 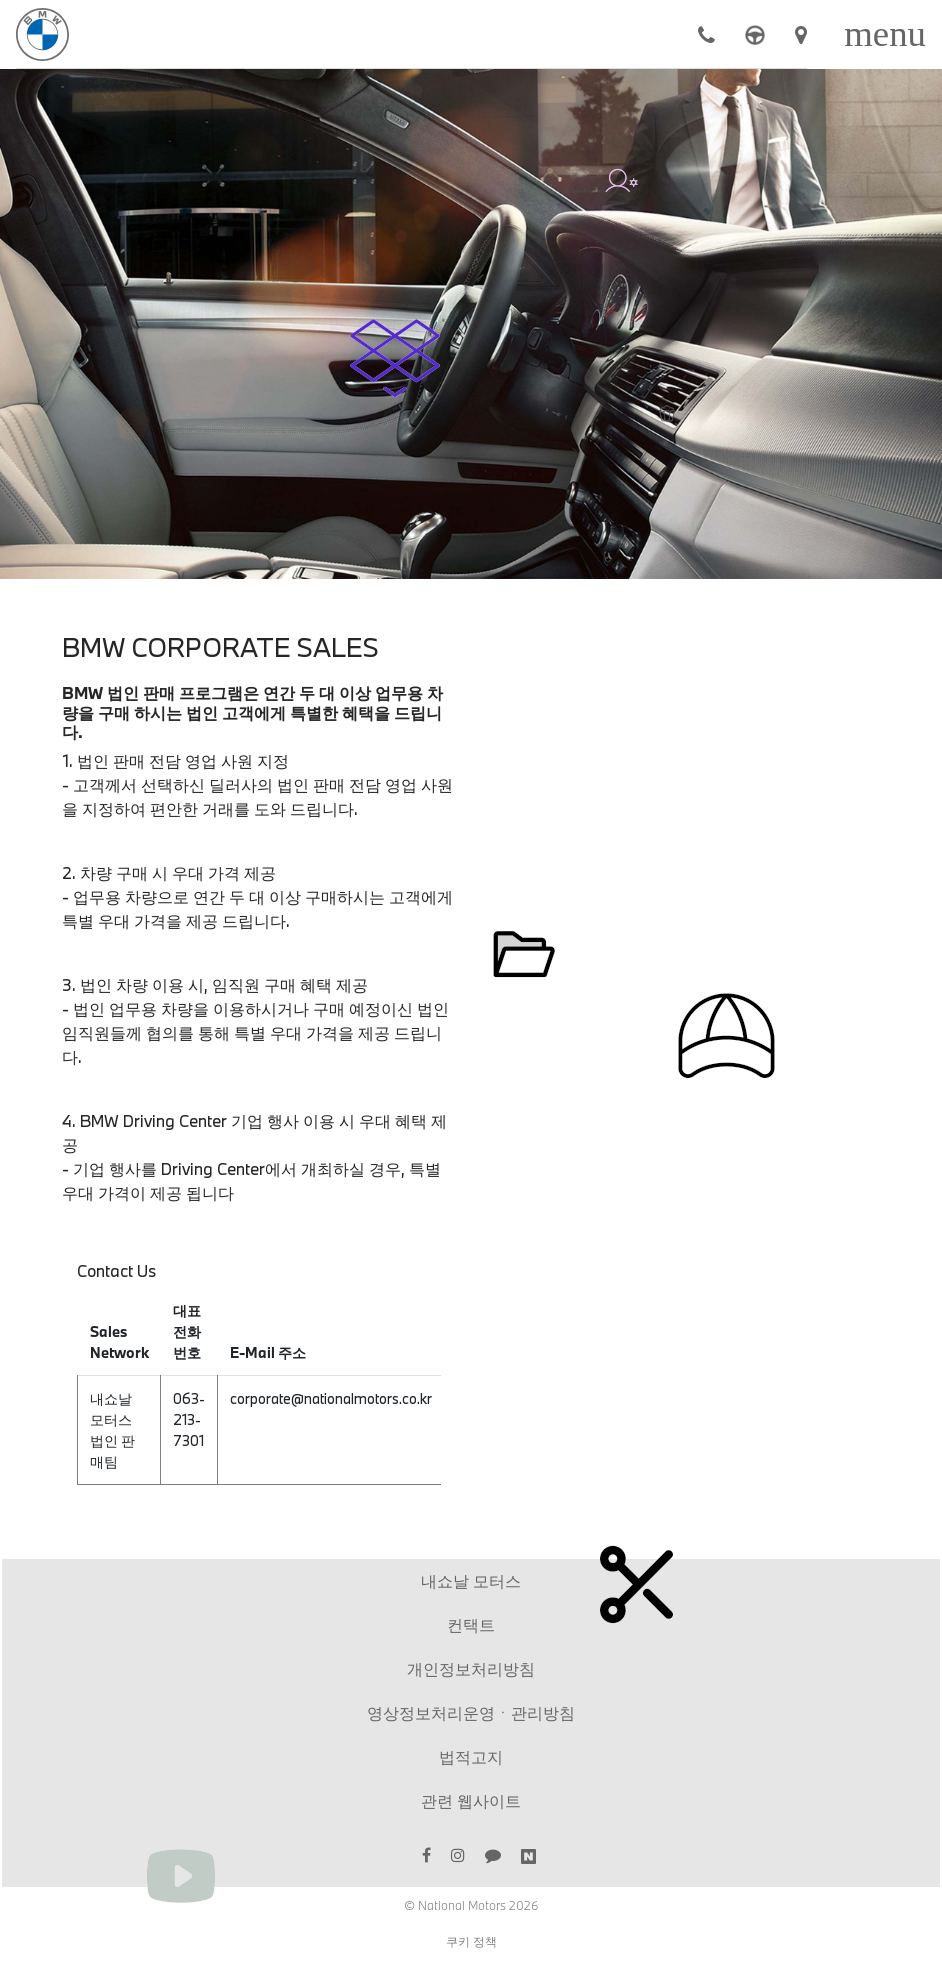 What do you see at coordinates (181, 1876) in the screenshot?
I see `open YouTube app` at bounding box center [181, 1876].